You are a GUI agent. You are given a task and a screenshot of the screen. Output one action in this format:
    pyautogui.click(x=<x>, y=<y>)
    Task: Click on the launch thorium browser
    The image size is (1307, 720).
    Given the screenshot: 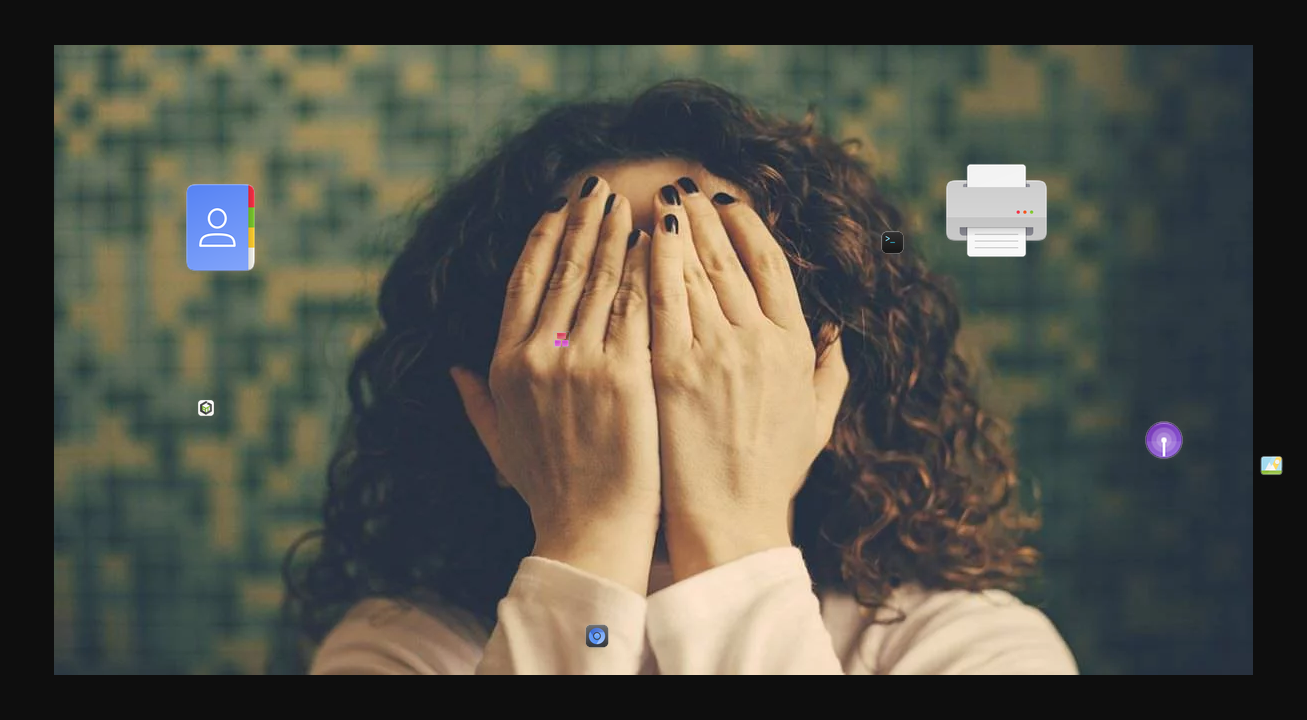 What is the action you would take?
    pyautogui.click(x=597, y=636)
    